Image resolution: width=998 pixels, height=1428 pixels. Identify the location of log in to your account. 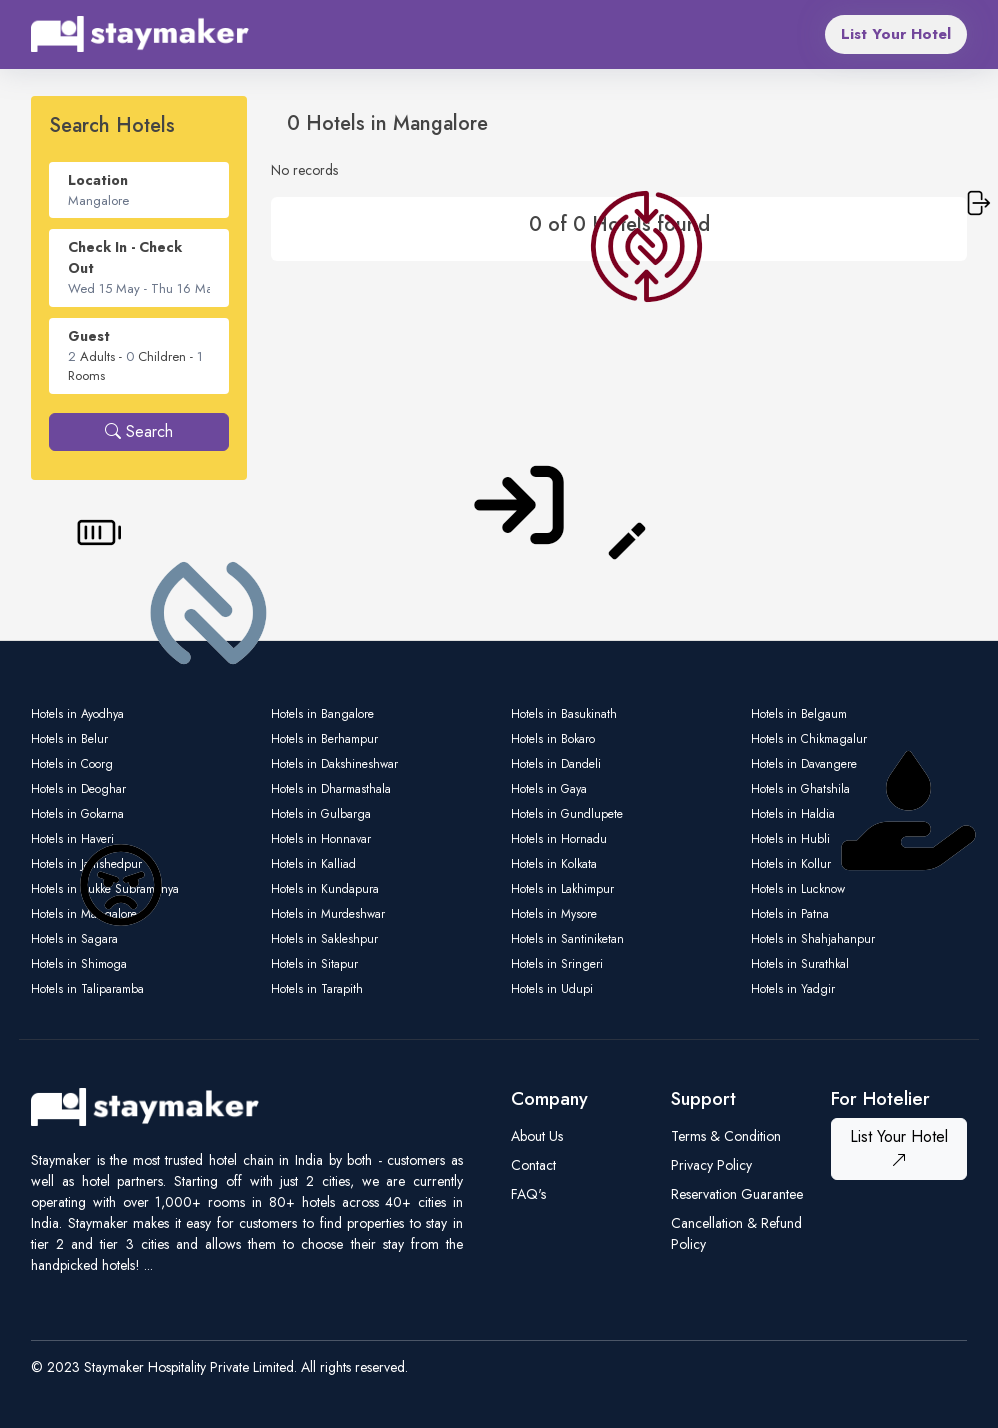
(519, 505).